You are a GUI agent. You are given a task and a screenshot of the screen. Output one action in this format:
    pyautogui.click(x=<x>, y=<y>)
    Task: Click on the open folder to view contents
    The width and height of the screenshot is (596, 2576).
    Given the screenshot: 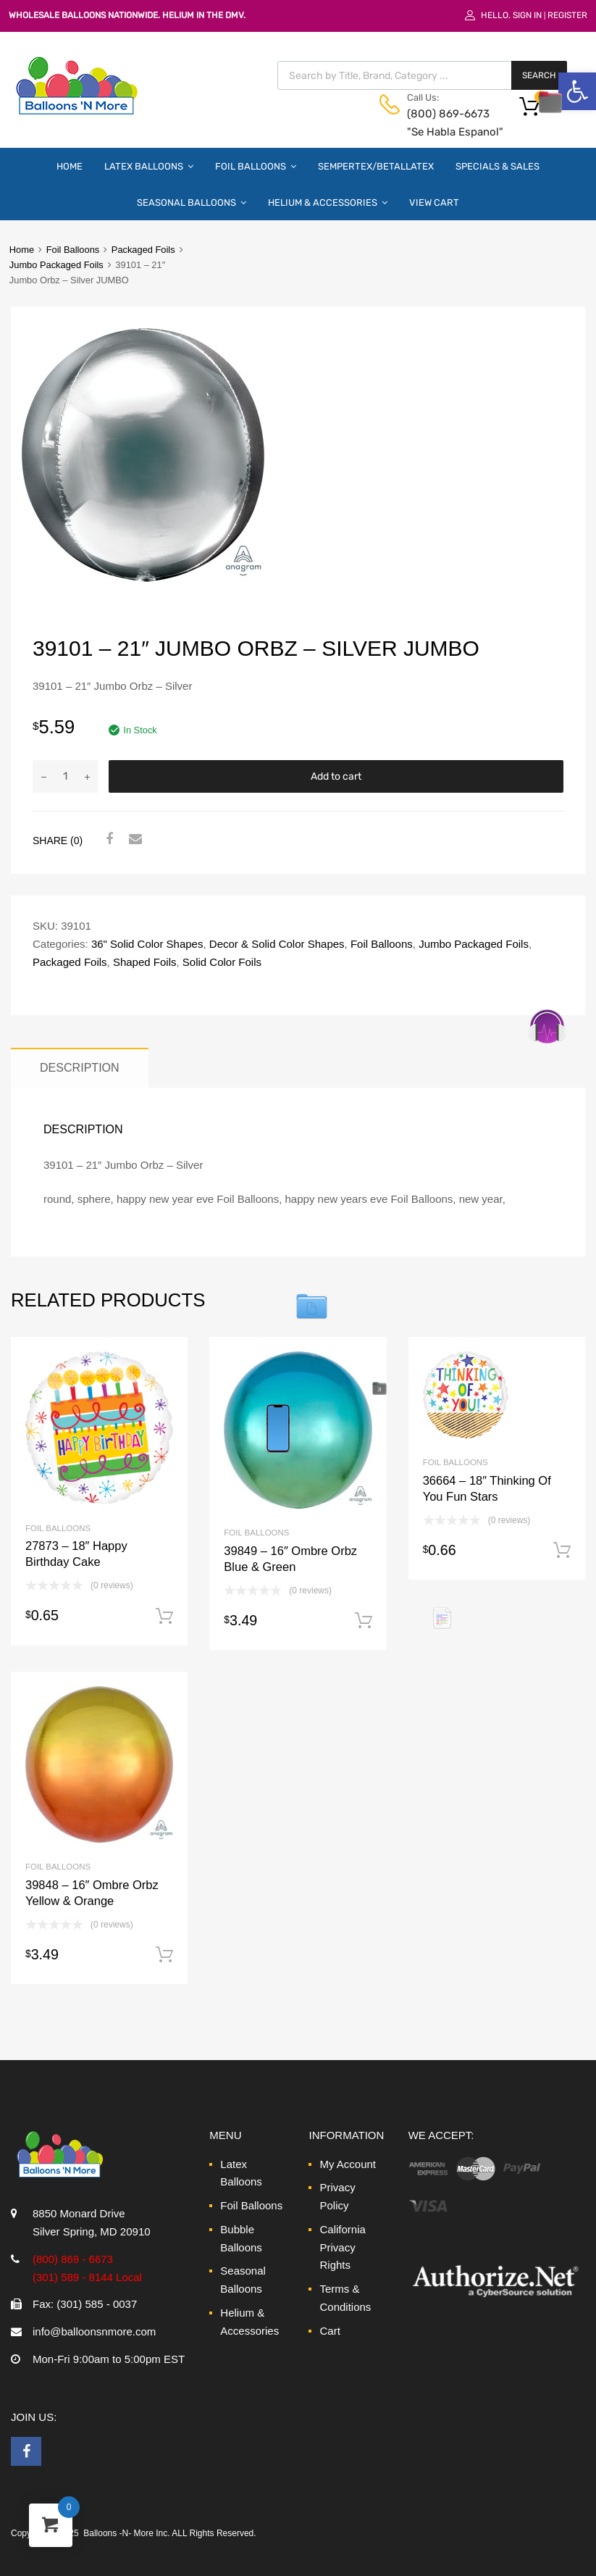 What is the action you would take?
    pyautogui.click(x=550, y=102)
    